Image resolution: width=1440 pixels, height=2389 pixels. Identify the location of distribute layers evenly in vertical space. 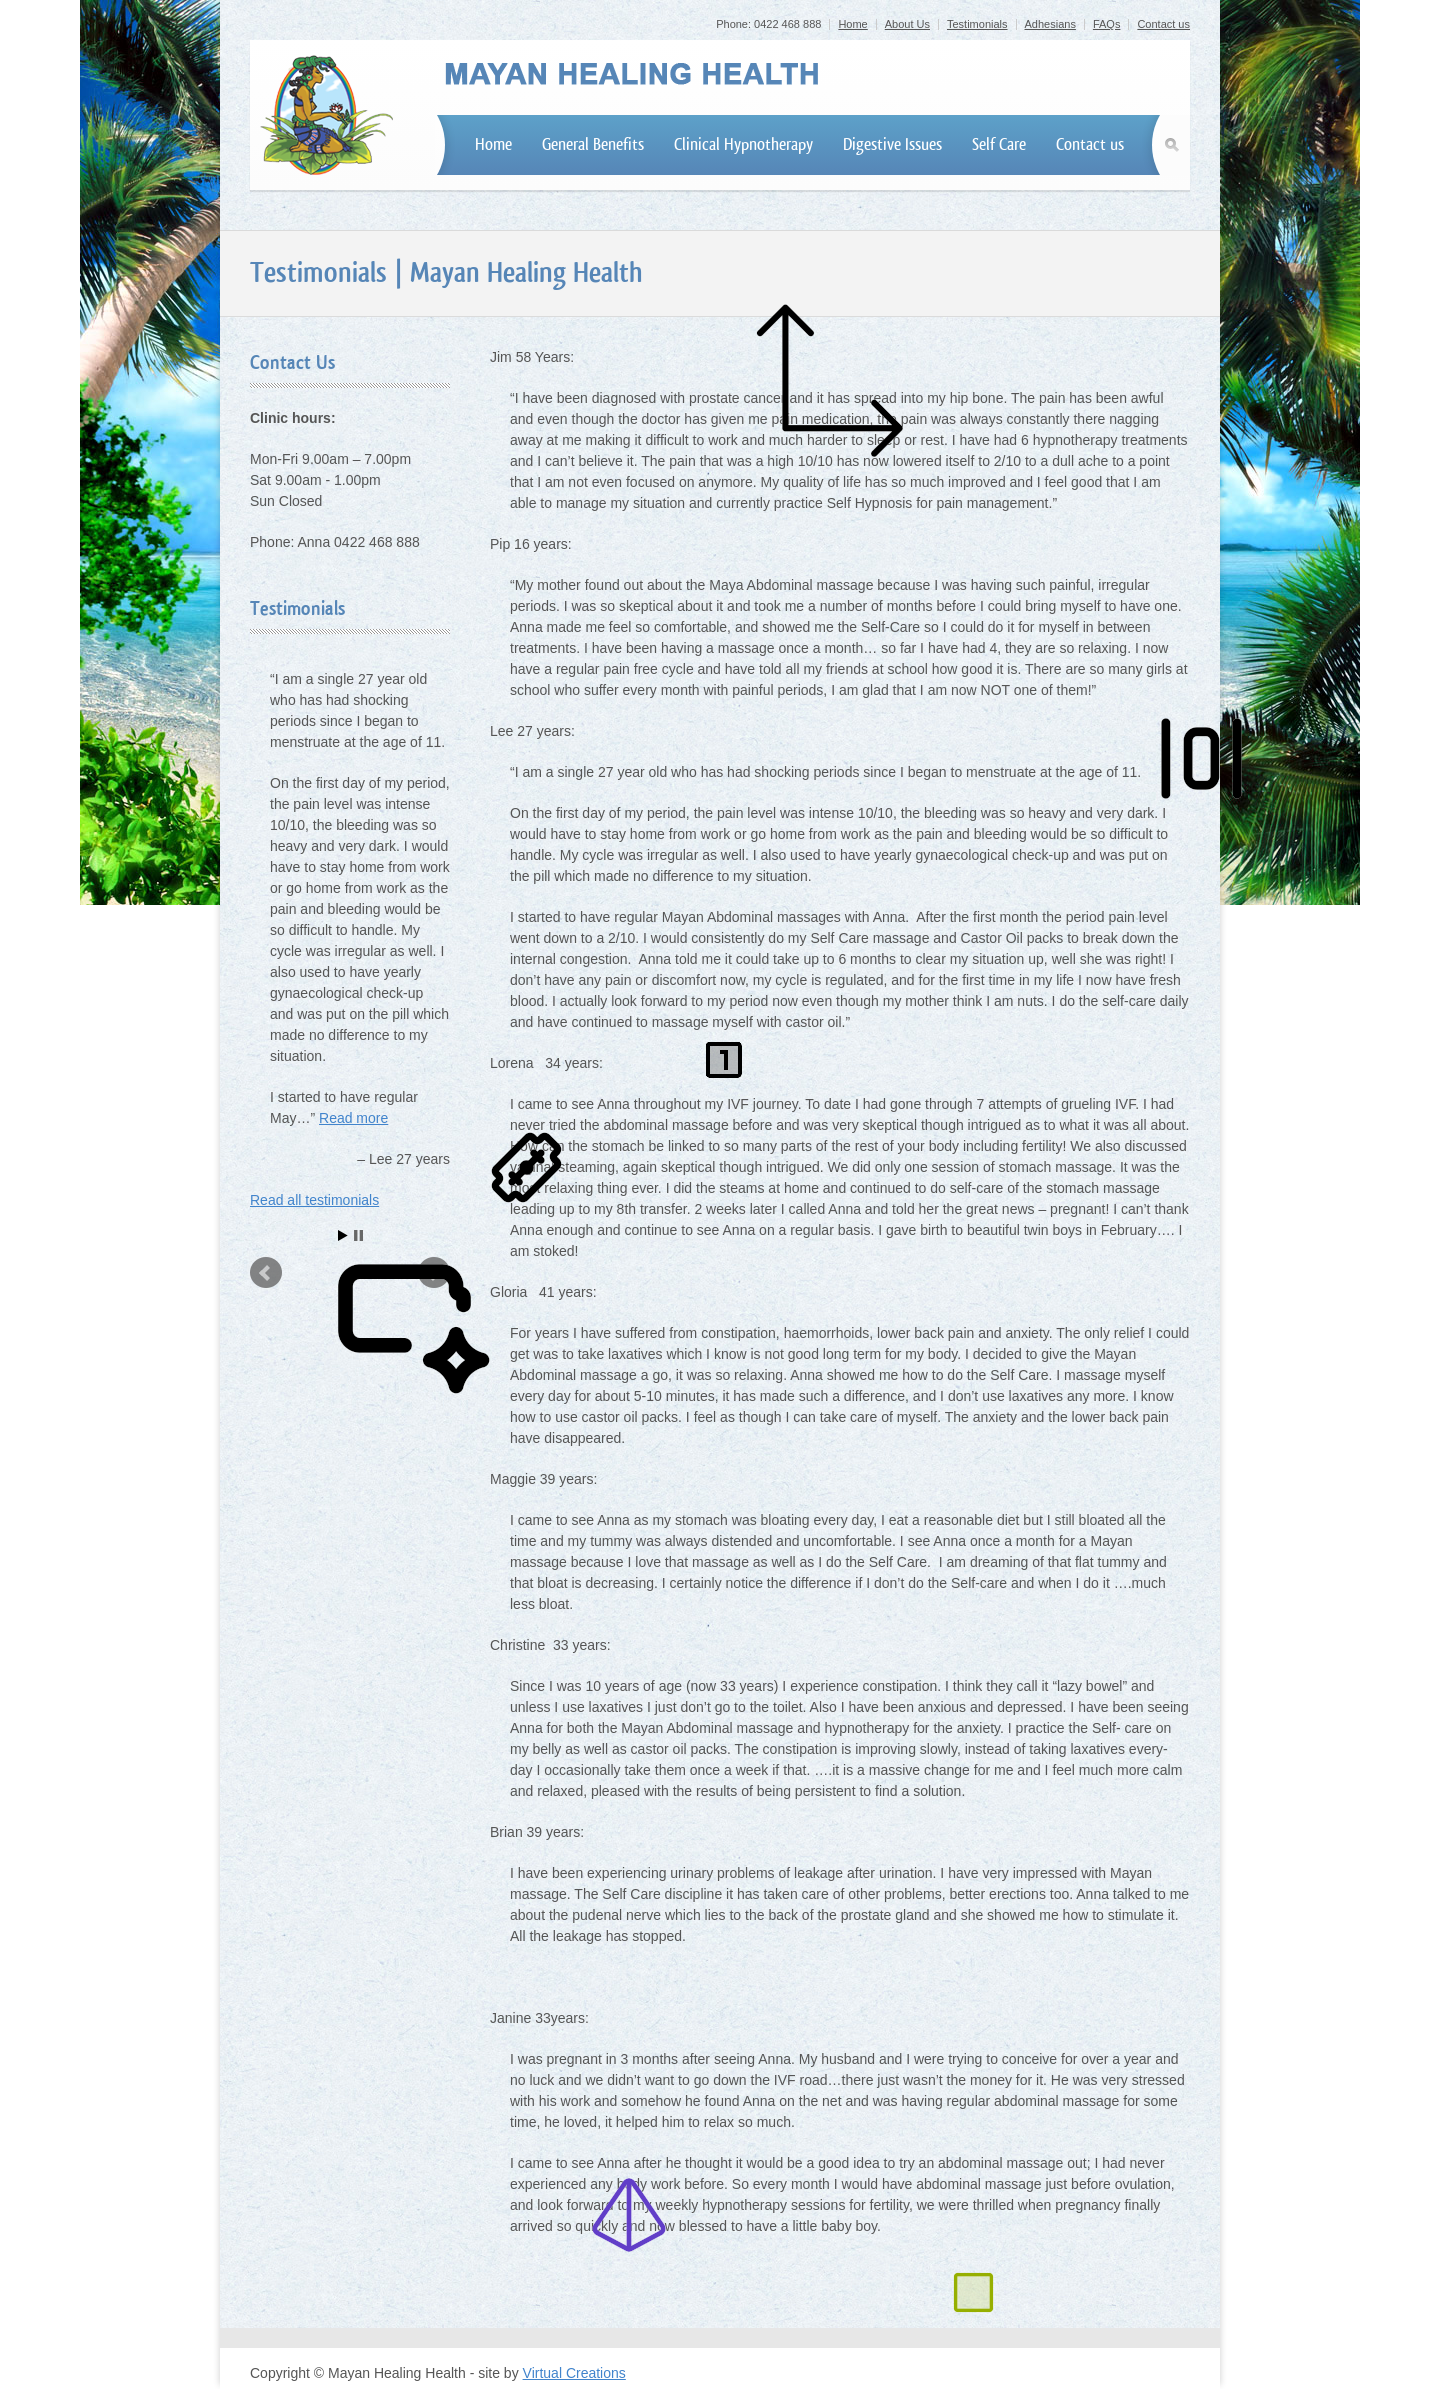
(1201, 758).